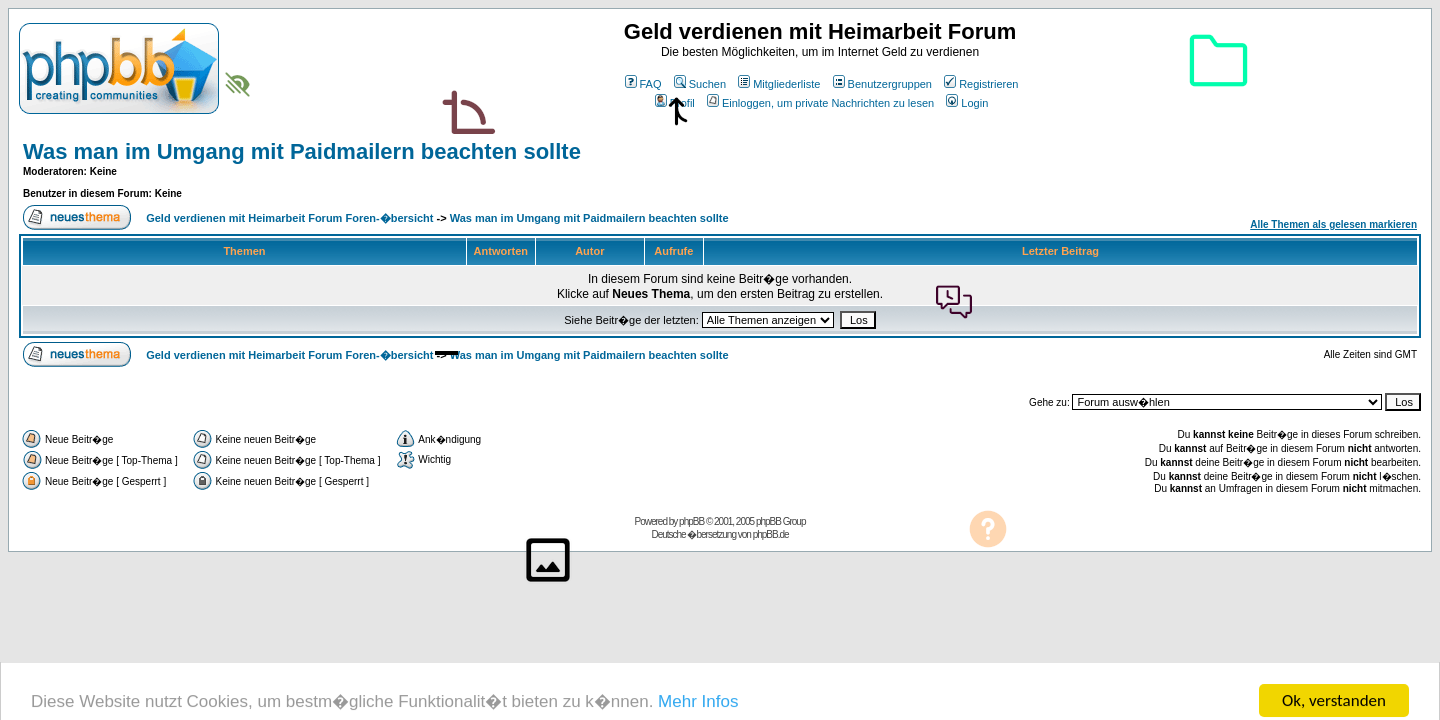  I want to click on measure or display an angle, so click(467, 115).